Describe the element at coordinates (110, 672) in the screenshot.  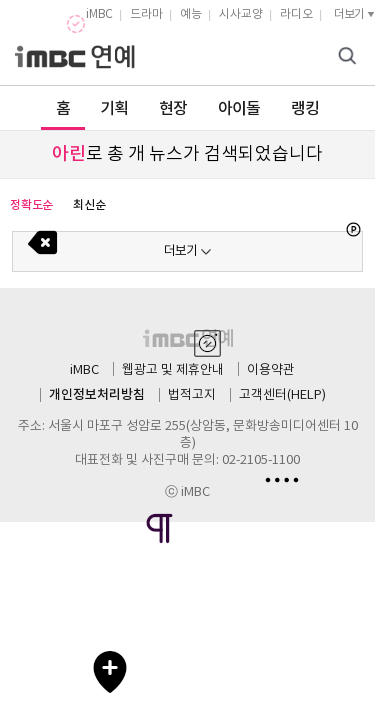
I see `add a new location pin` at that location.